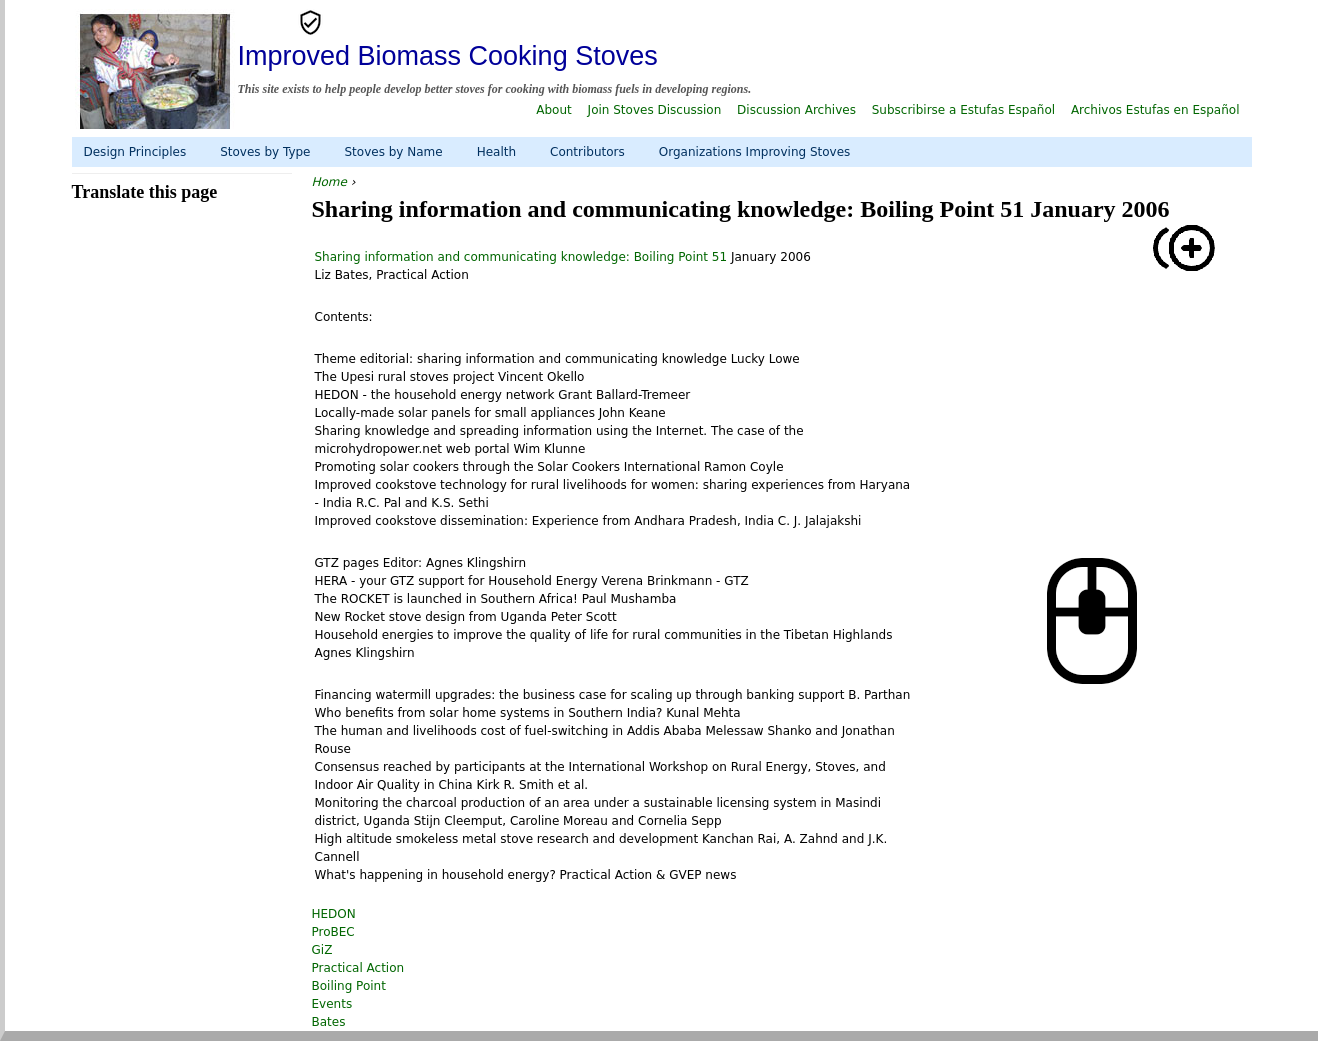  I want to click on indicates a verified or trusted user account, so click(310, 22).